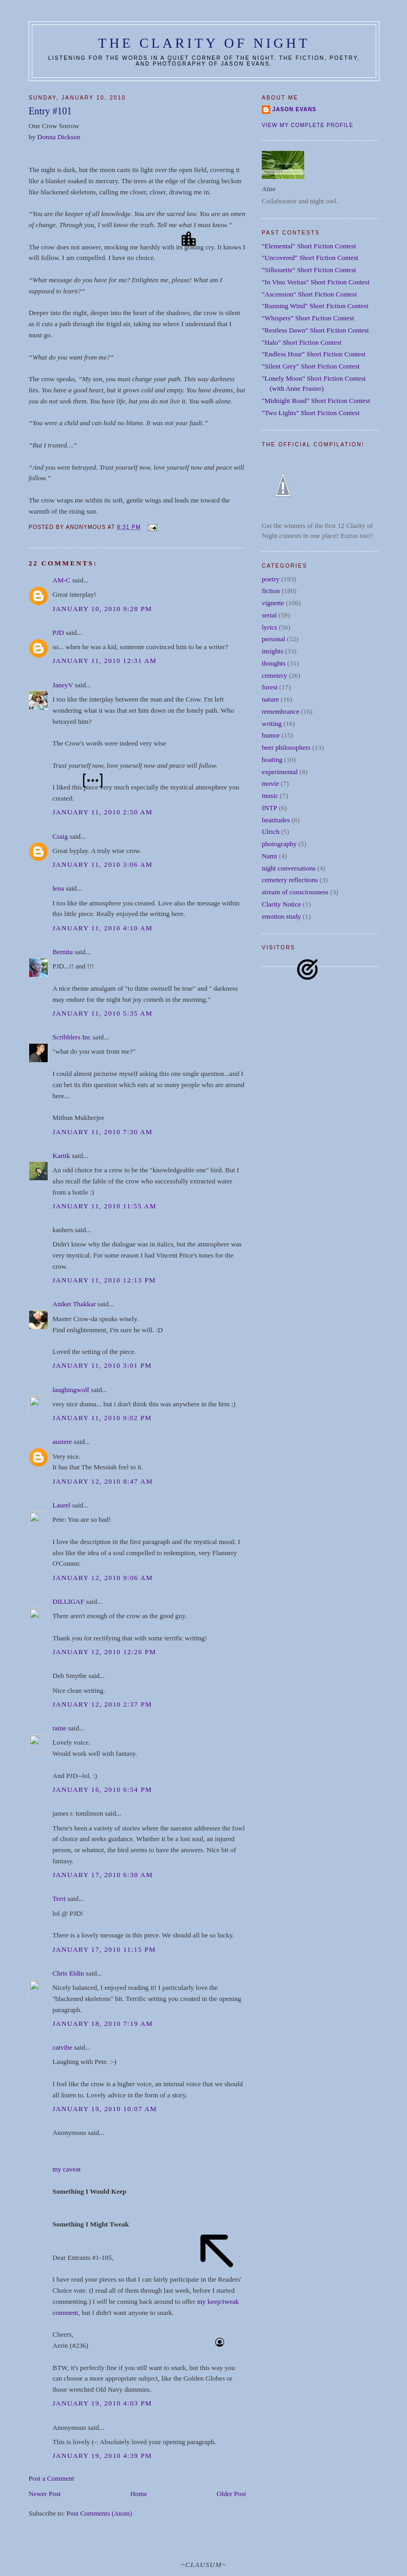 Image resolution: width=407 pixels, height=2576 pixels. I want to click on view your profile, so click(219, 2342).